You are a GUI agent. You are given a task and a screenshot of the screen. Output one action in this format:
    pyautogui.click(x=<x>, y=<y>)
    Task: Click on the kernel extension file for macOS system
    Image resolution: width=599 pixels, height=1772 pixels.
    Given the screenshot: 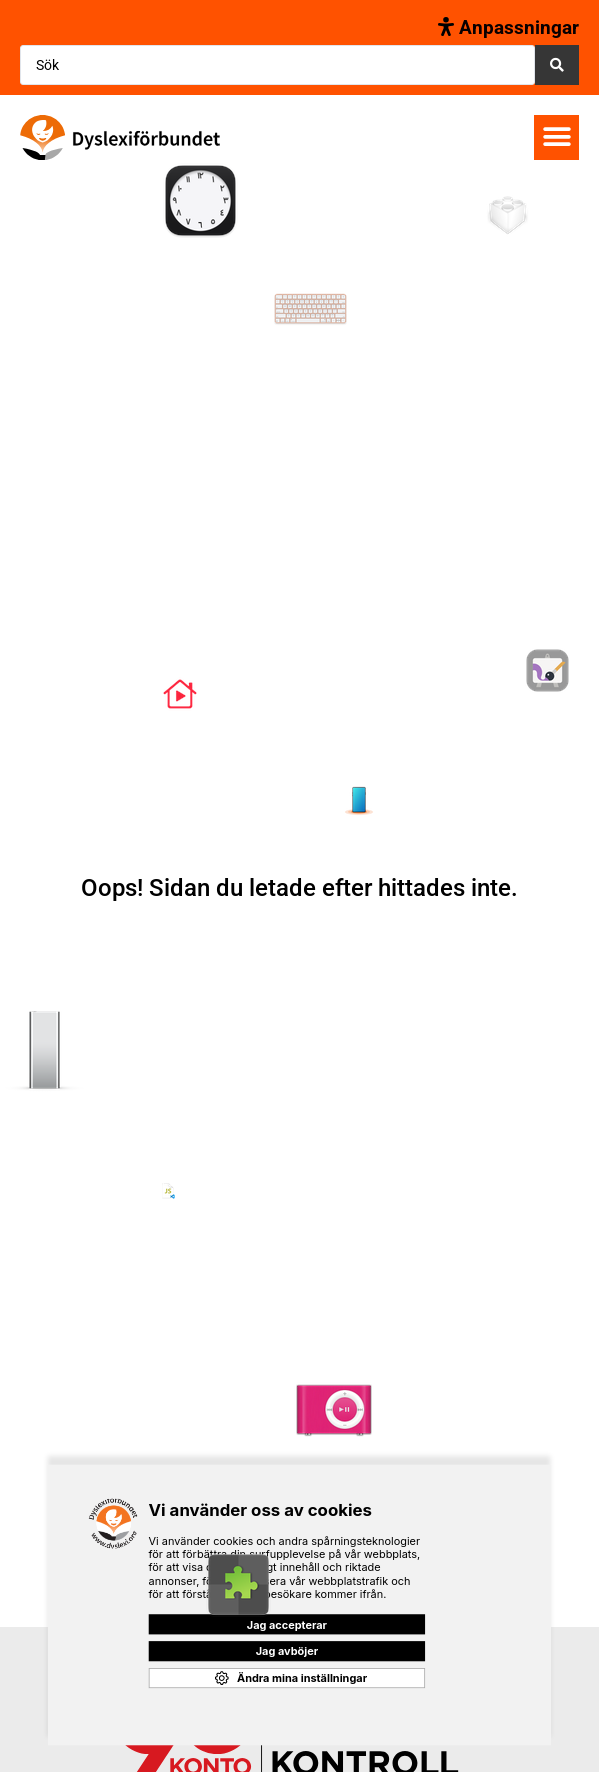 What is the action you would take?
    pyautogui.click(x=507, y=215)
    